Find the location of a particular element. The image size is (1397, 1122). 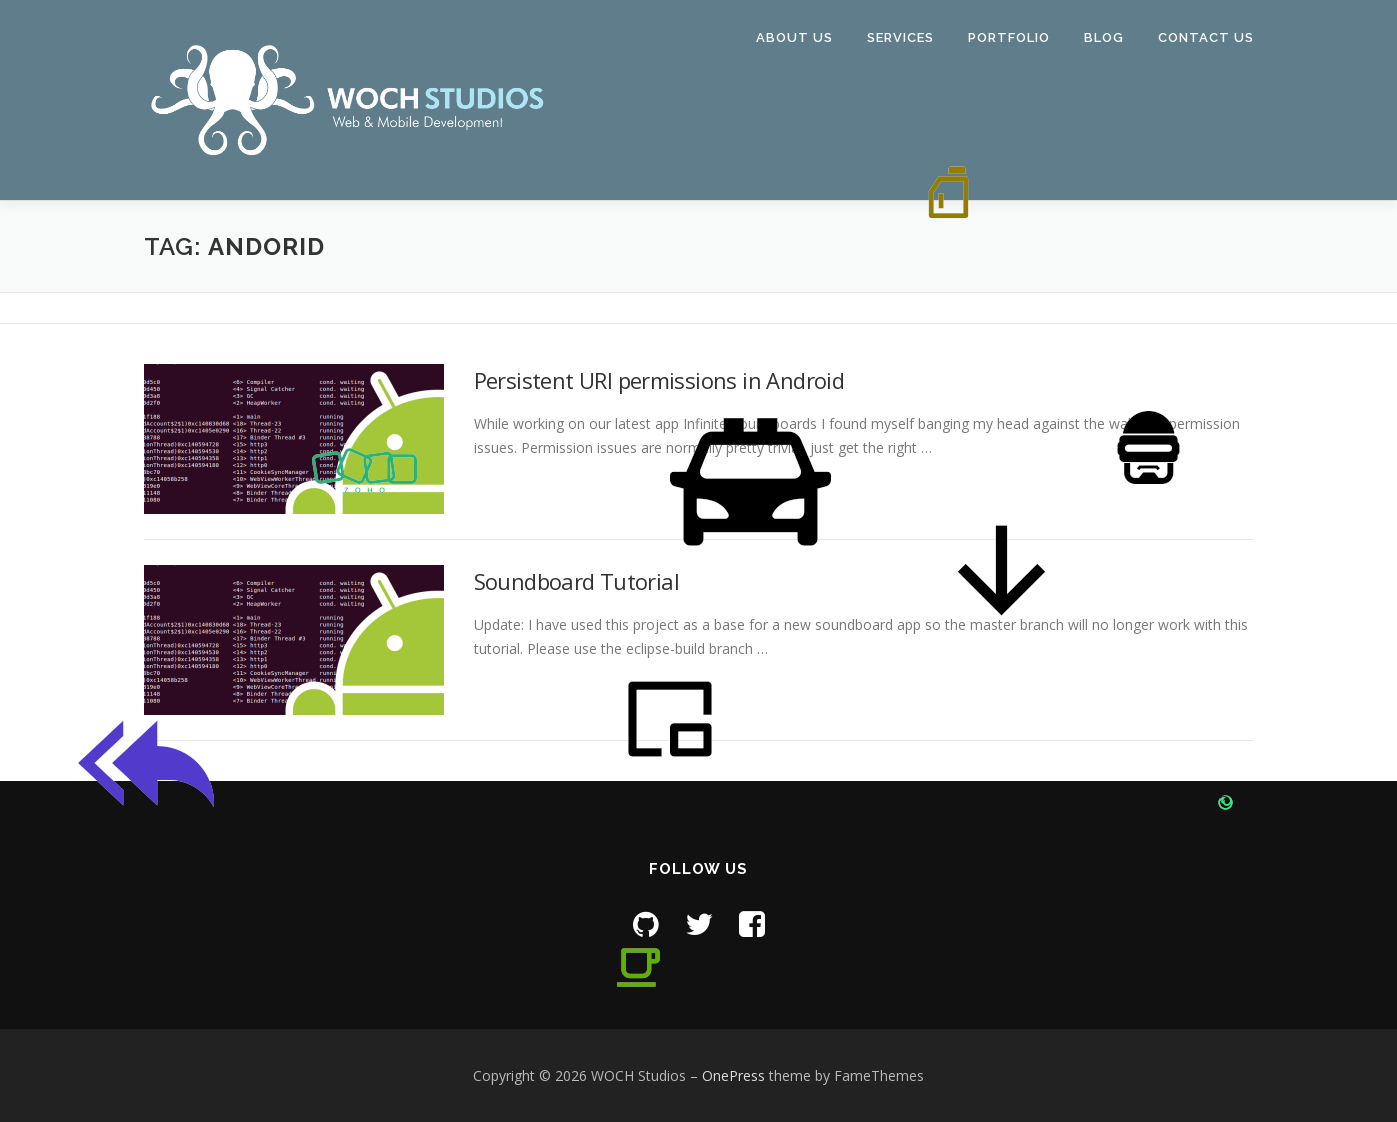

scroll down or view more content is located at coordinates (1001, 570).